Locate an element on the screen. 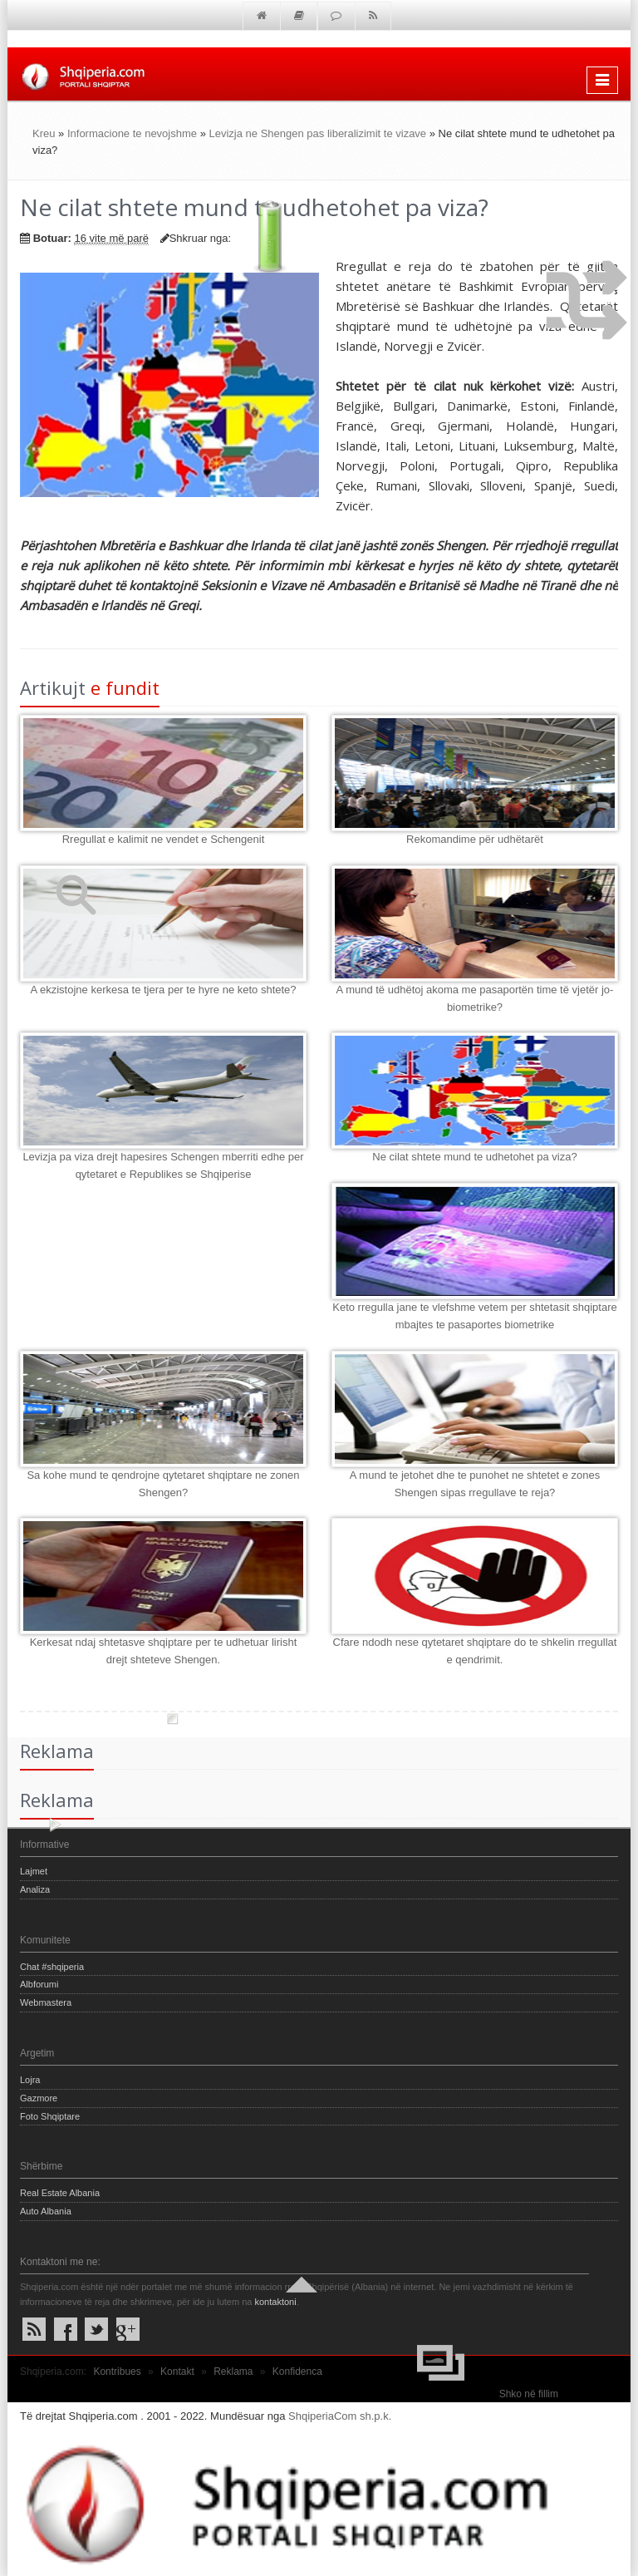 The image size is (638, 2576). scroll or pan upward is located at coordinates (302, 2286).